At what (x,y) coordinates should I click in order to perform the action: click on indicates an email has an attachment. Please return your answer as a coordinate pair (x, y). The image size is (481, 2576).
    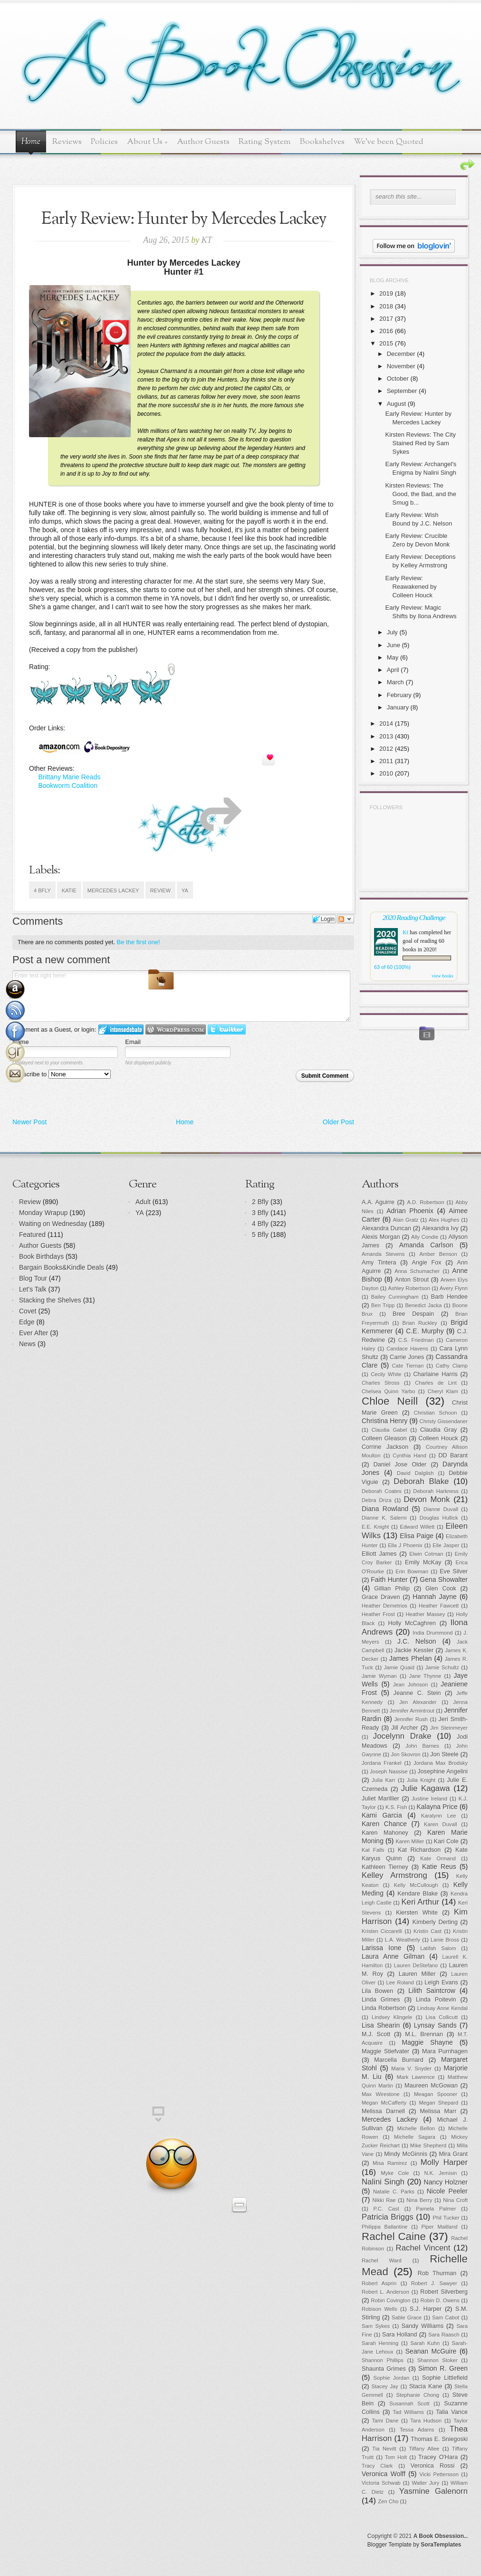
    Looking at the image, I should click on (171, 669).